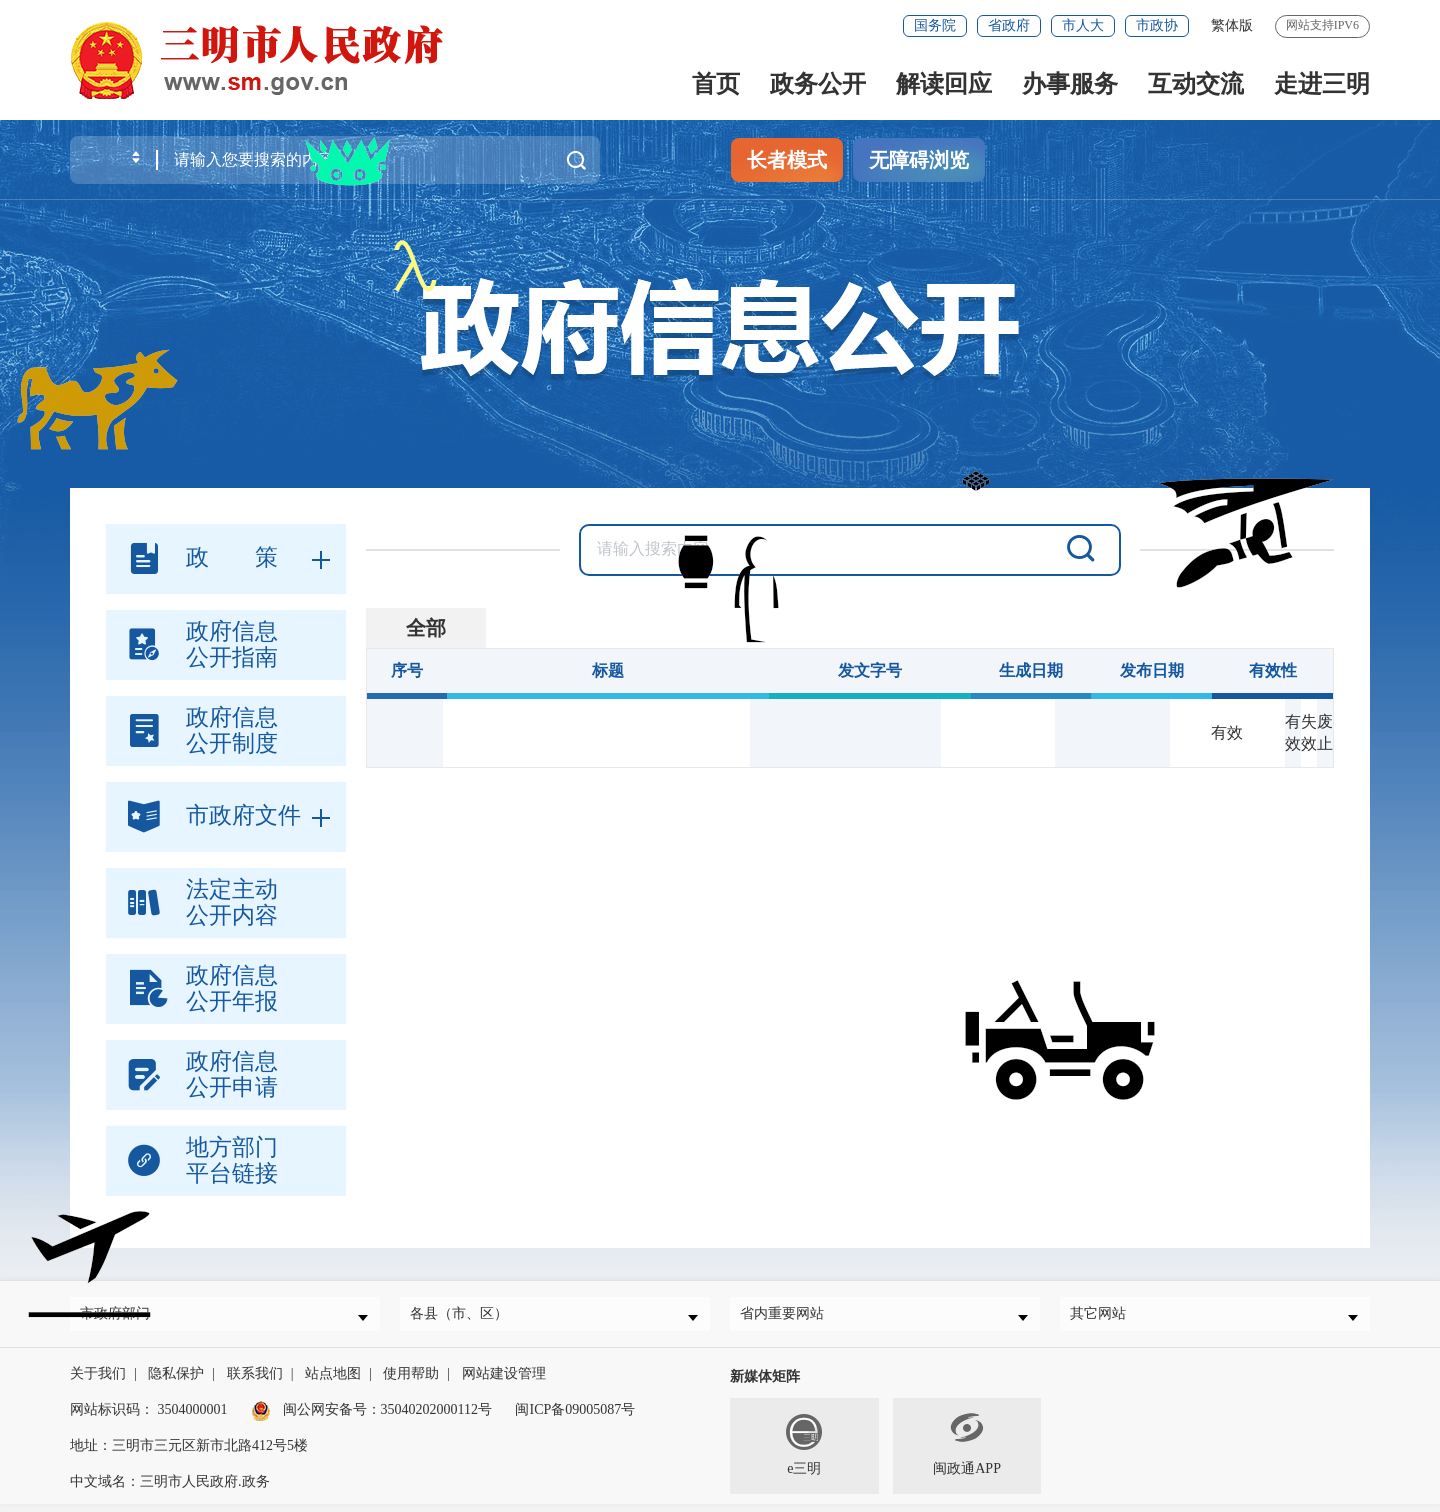 This screenshot has width=1440, height=1512. What do you see at coordinates (976, 481) in the screenshot?
I see `select or place a platform tile` at bounding box center [976, 481].